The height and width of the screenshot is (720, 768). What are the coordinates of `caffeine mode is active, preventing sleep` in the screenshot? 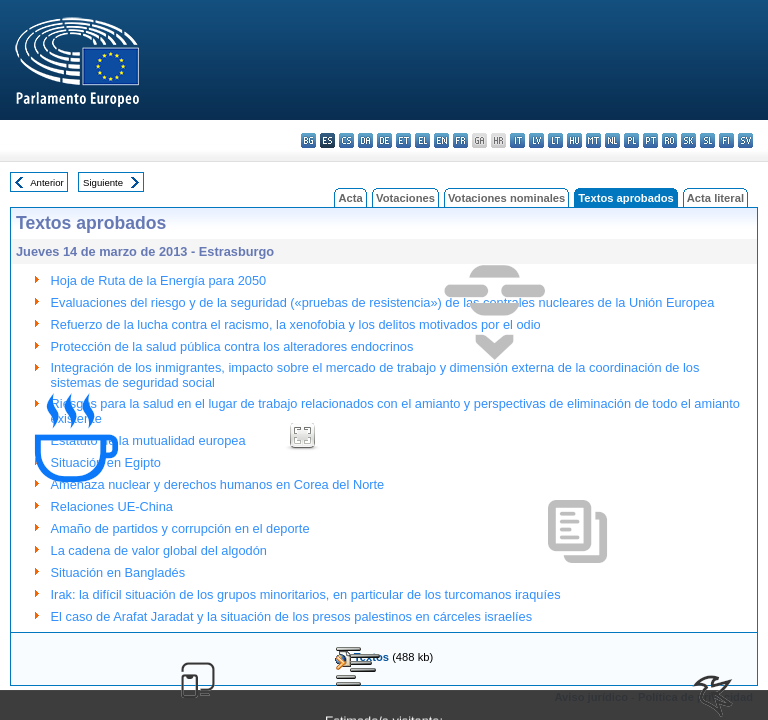 It's located at (76, 440).